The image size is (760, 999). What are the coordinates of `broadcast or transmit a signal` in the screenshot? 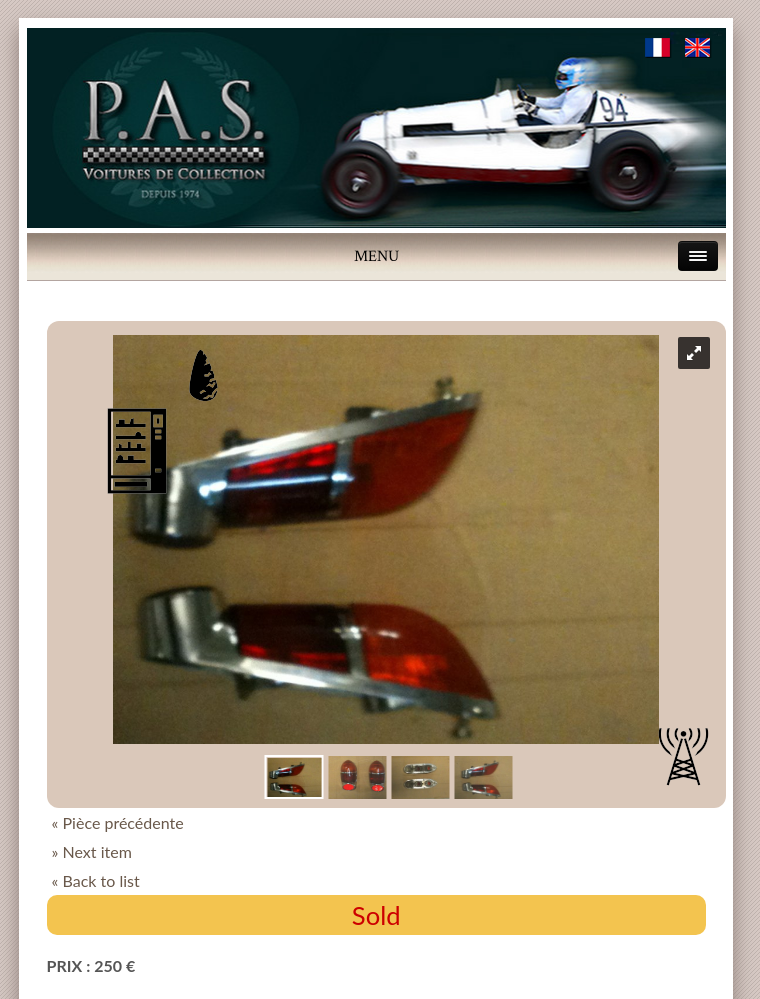 It's located at (683, 757).